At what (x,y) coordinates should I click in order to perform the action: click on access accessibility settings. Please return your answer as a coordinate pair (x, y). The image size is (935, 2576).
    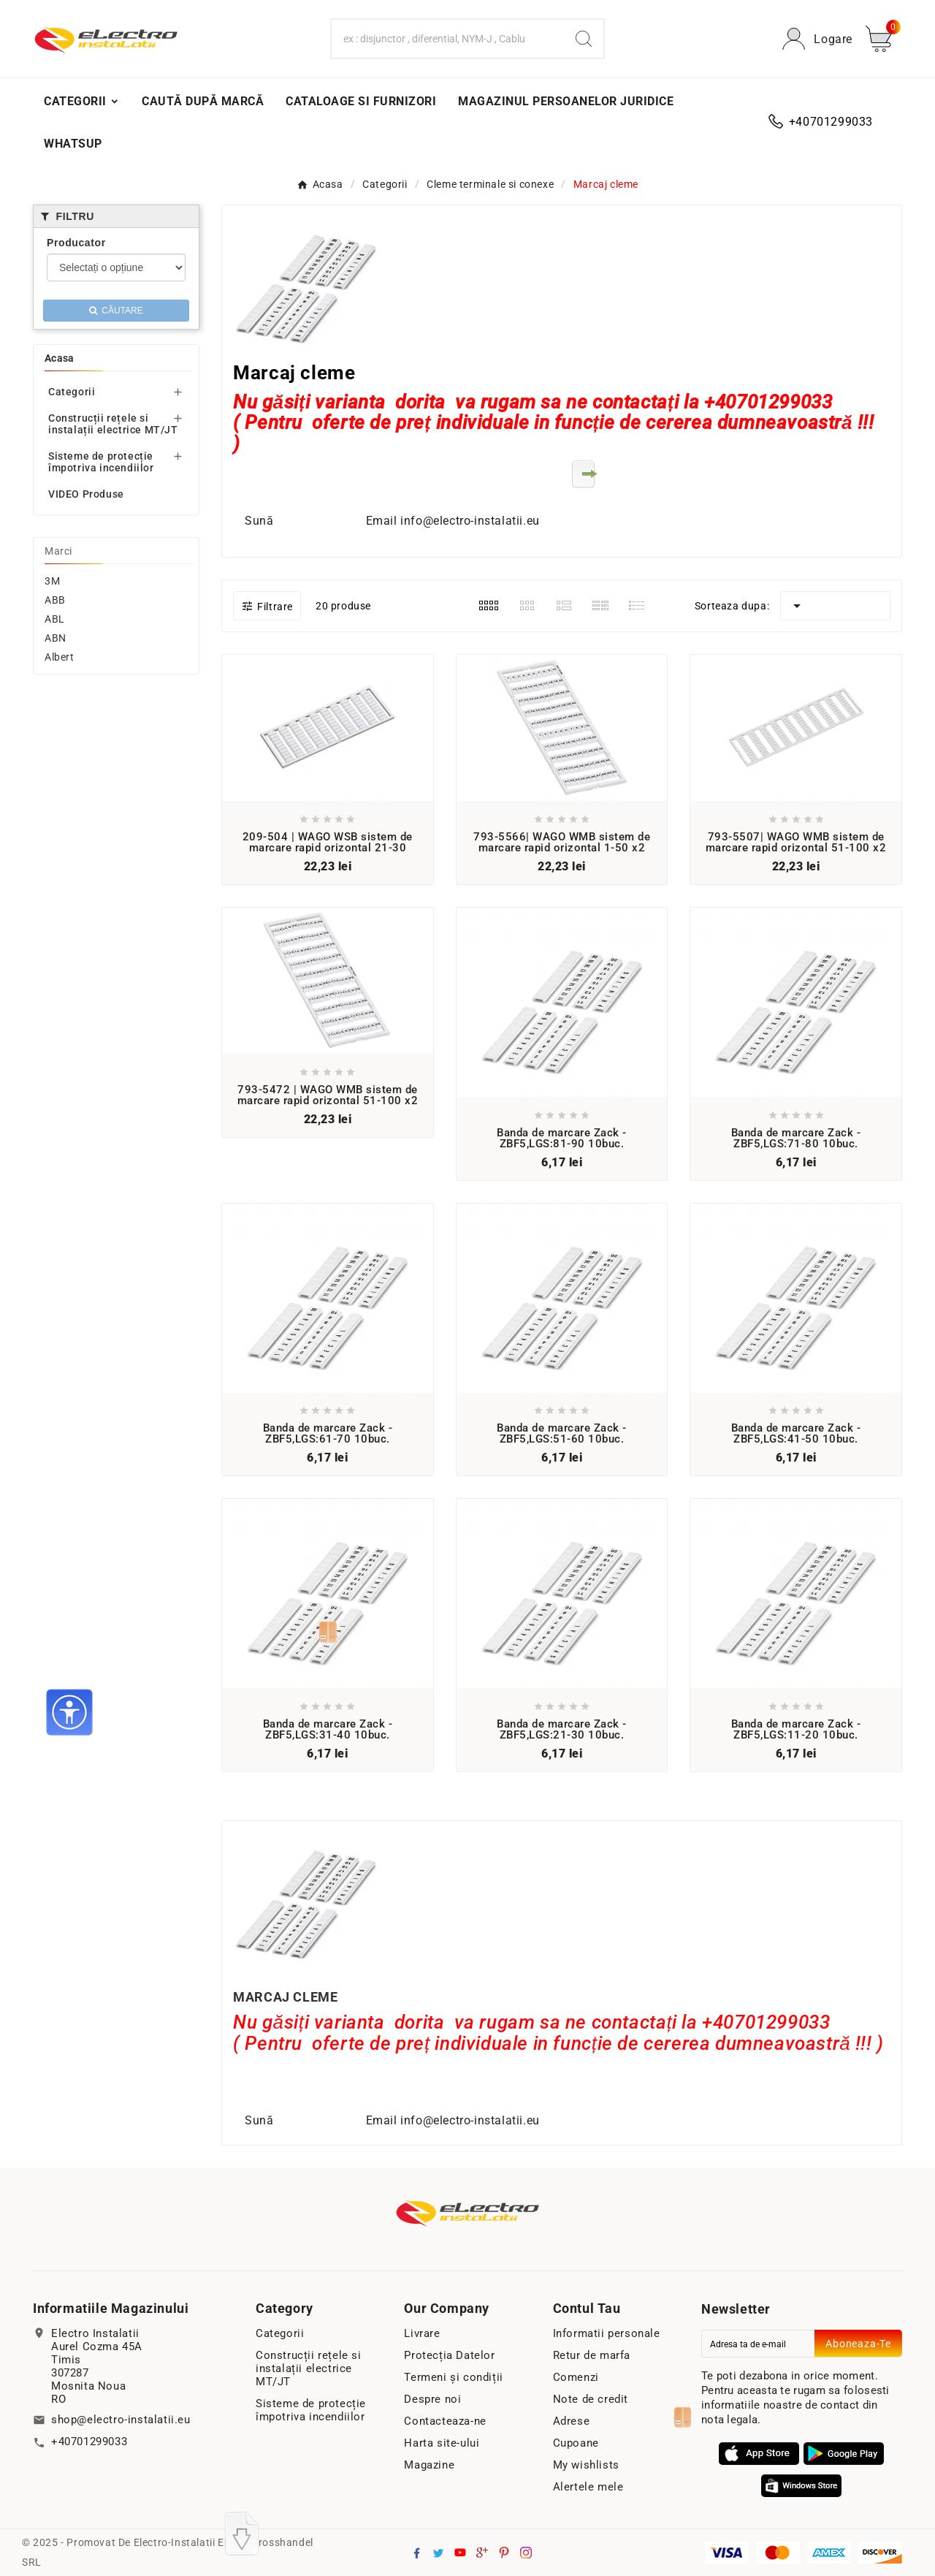
    Looking at the image, I should click on (69, 1712).